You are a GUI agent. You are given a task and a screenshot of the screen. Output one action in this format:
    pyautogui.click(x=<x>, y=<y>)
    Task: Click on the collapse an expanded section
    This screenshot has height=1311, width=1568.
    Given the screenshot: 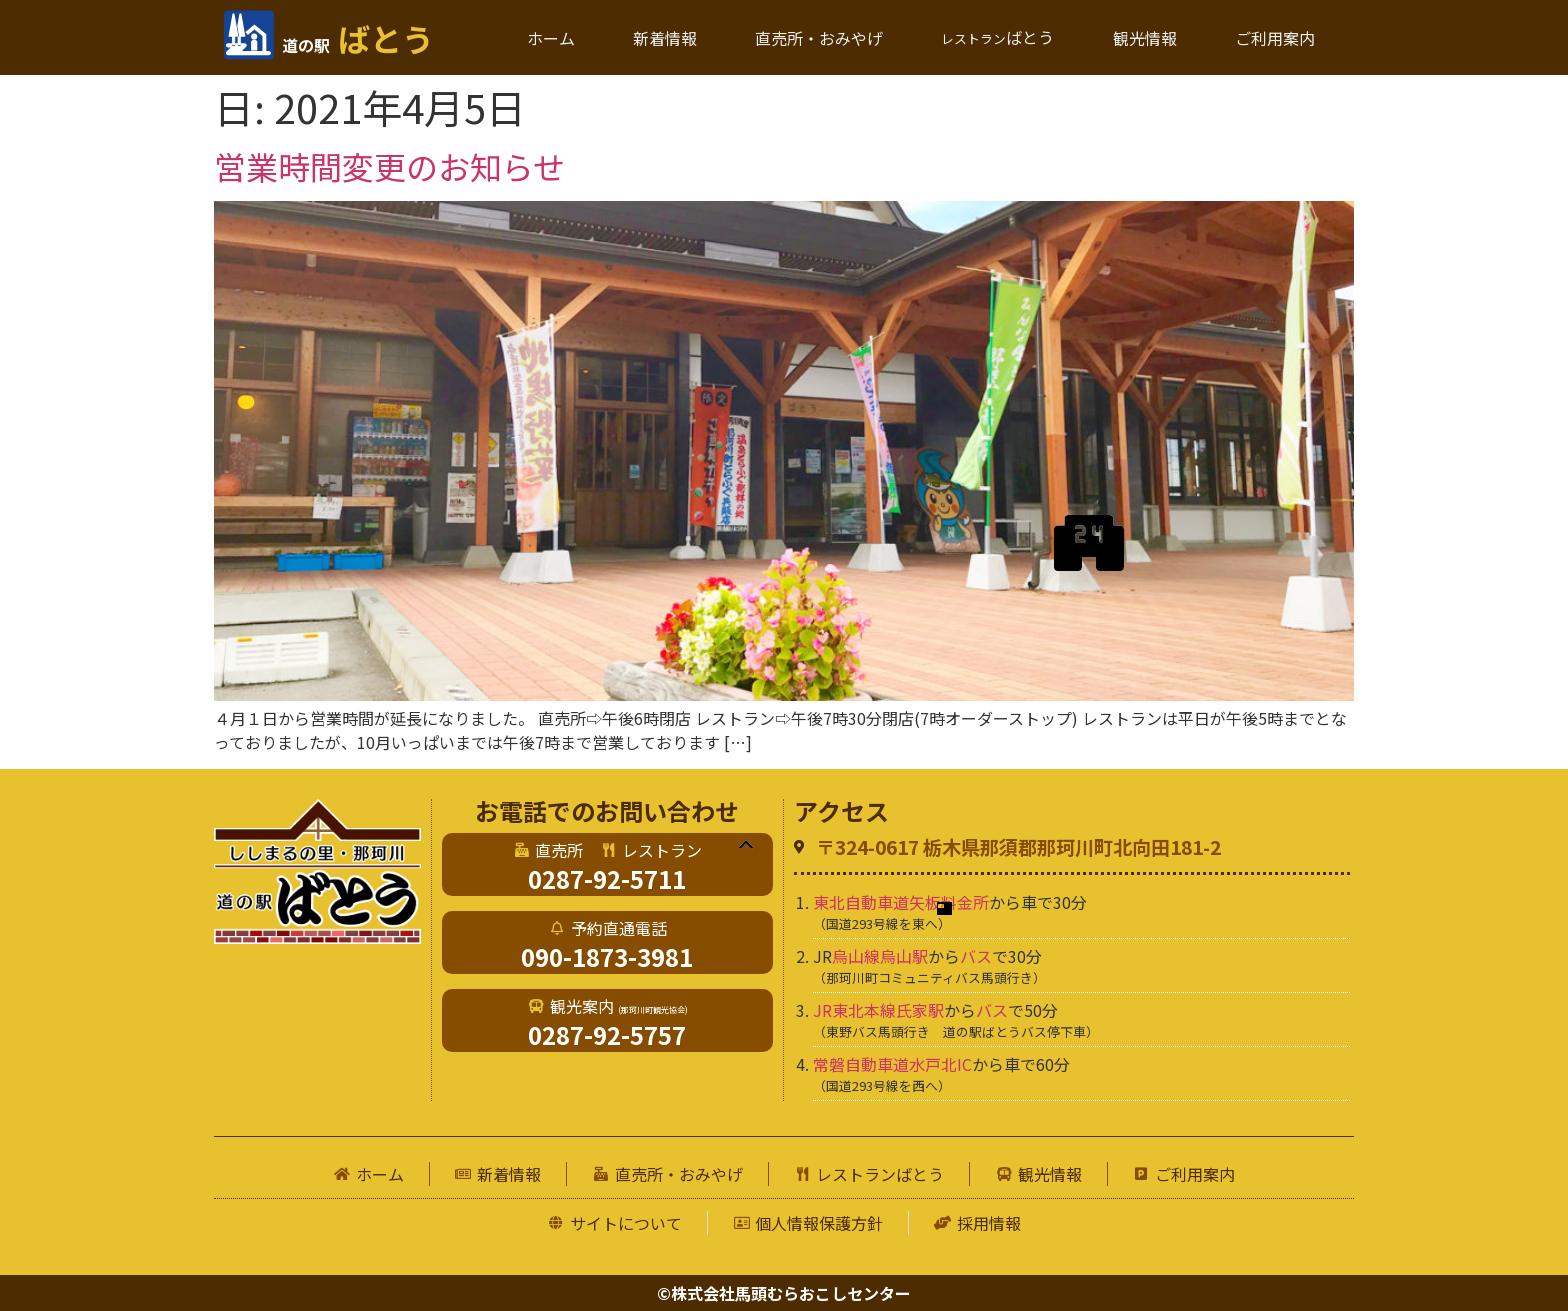 What is the action you would take?
    pyautogui.click(x=746, y=845)
    